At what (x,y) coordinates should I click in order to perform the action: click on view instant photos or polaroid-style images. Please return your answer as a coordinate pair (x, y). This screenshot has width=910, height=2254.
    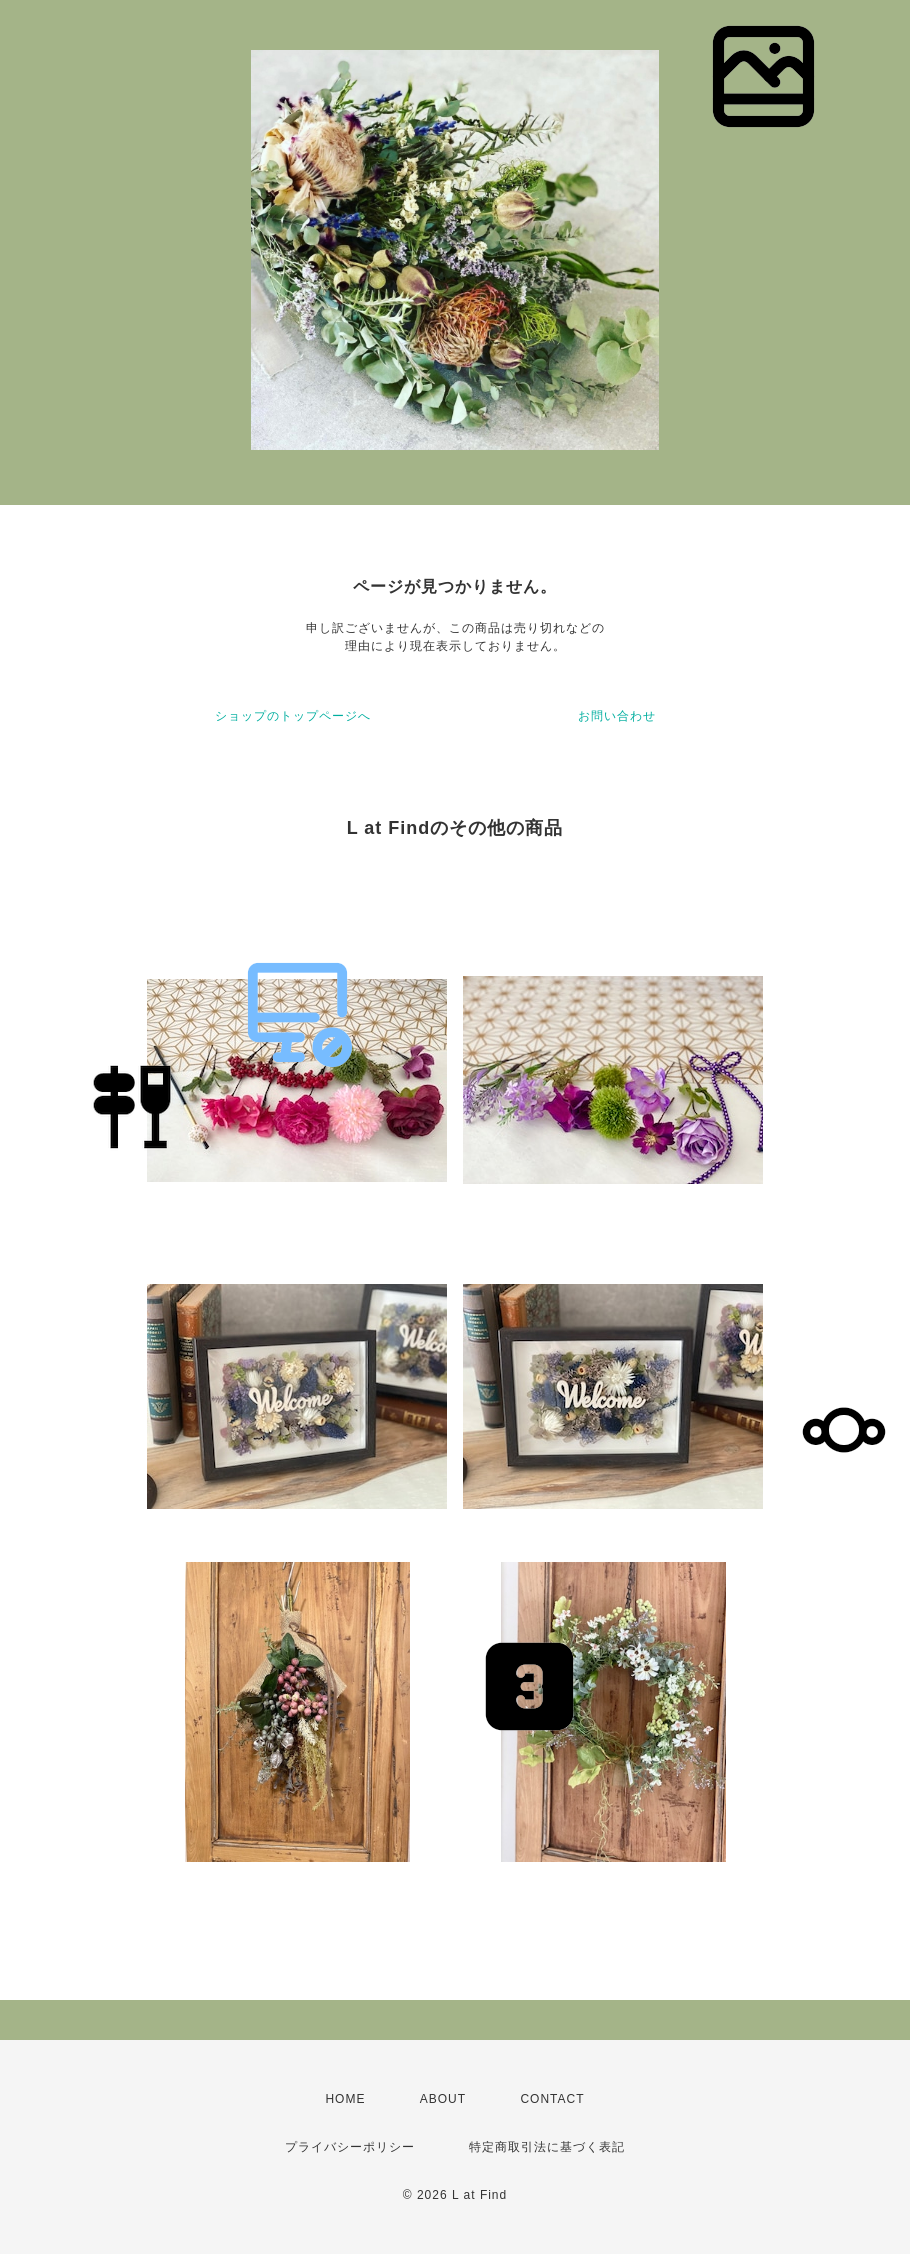
    Looking at the image, I should click on (763, 76).